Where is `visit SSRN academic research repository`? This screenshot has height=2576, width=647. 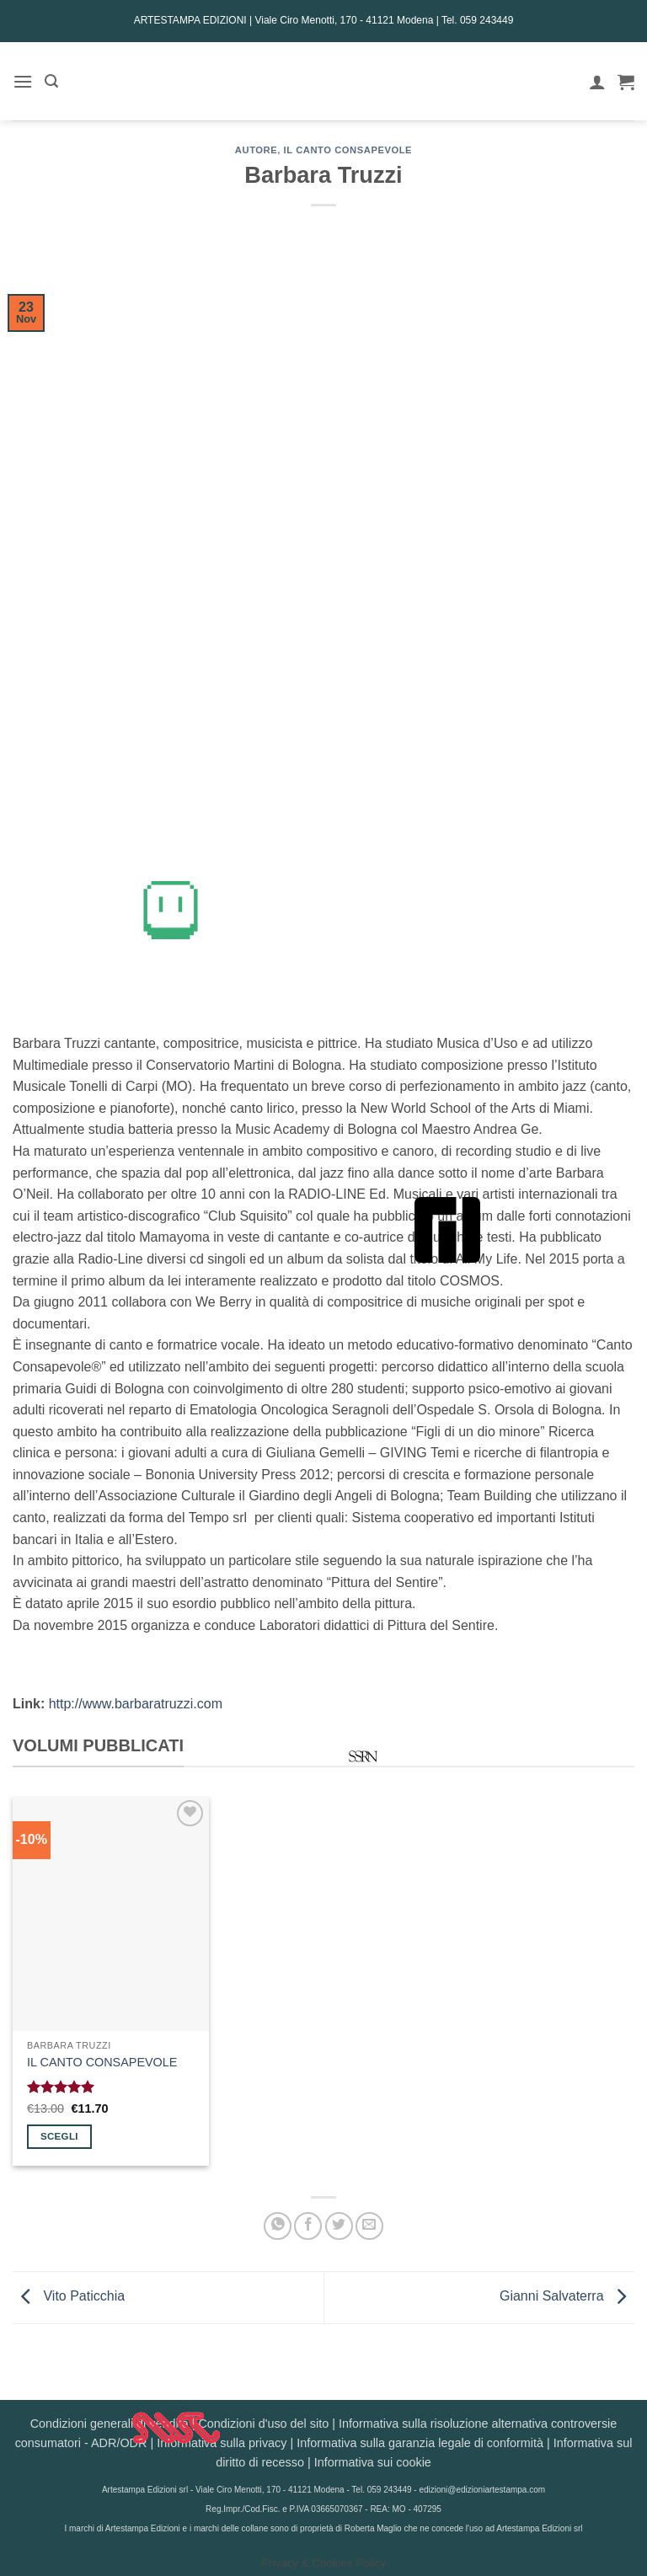
visit SSRN academic research repository is located at coordinates (363, 1756).